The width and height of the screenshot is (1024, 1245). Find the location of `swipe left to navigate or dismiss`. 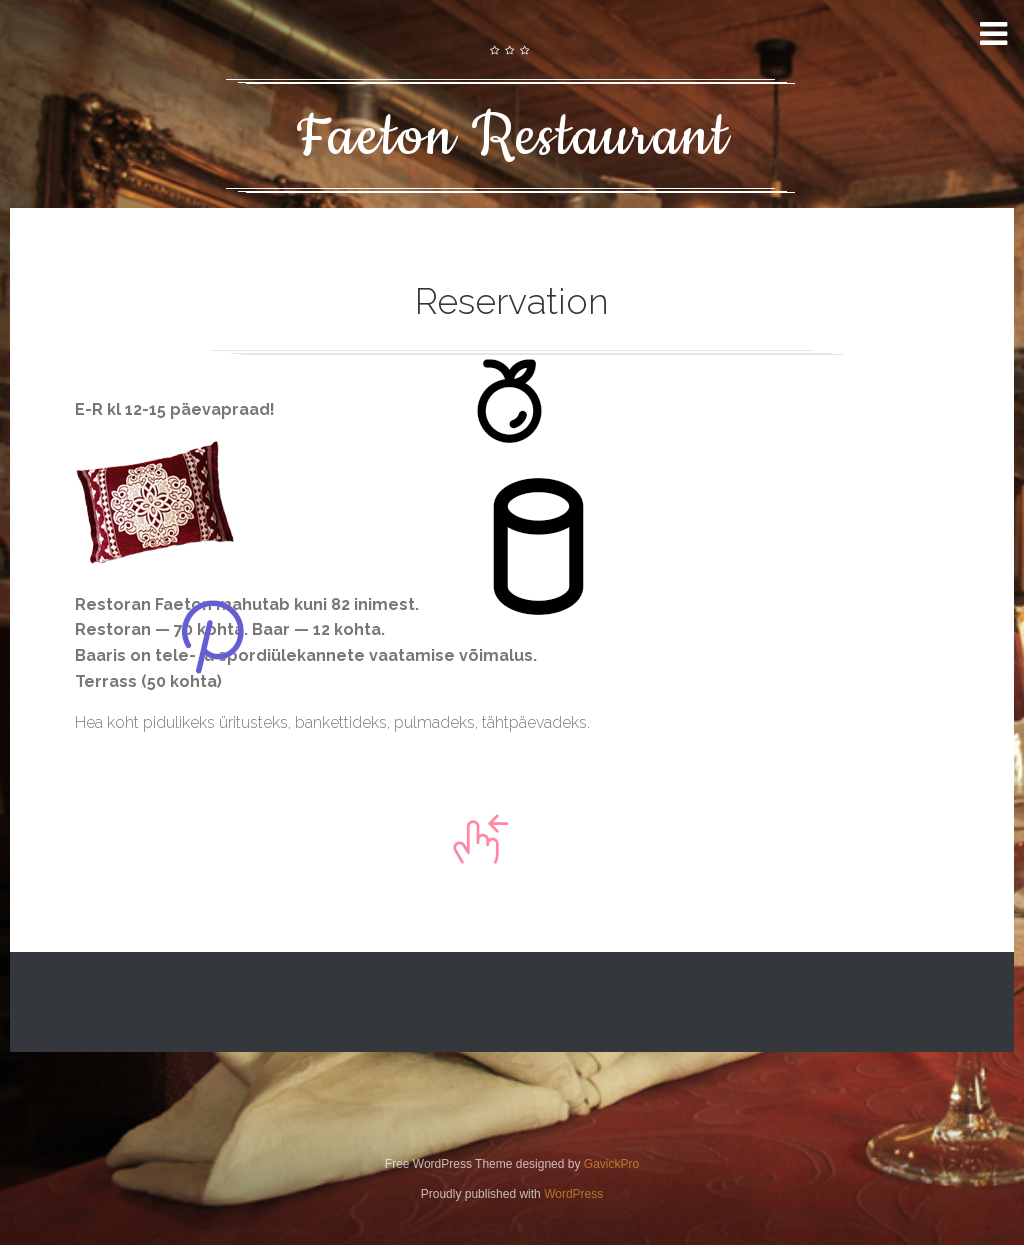

swipe left to navigate or dismiss is located at coordinates (478, 841).